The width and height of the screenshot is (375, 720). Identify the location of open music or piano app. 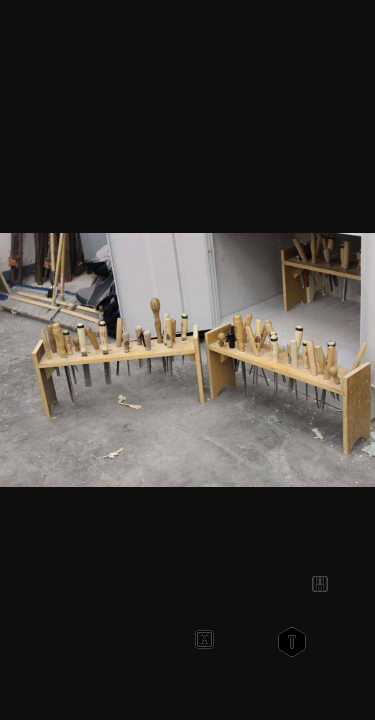
(320, 584).